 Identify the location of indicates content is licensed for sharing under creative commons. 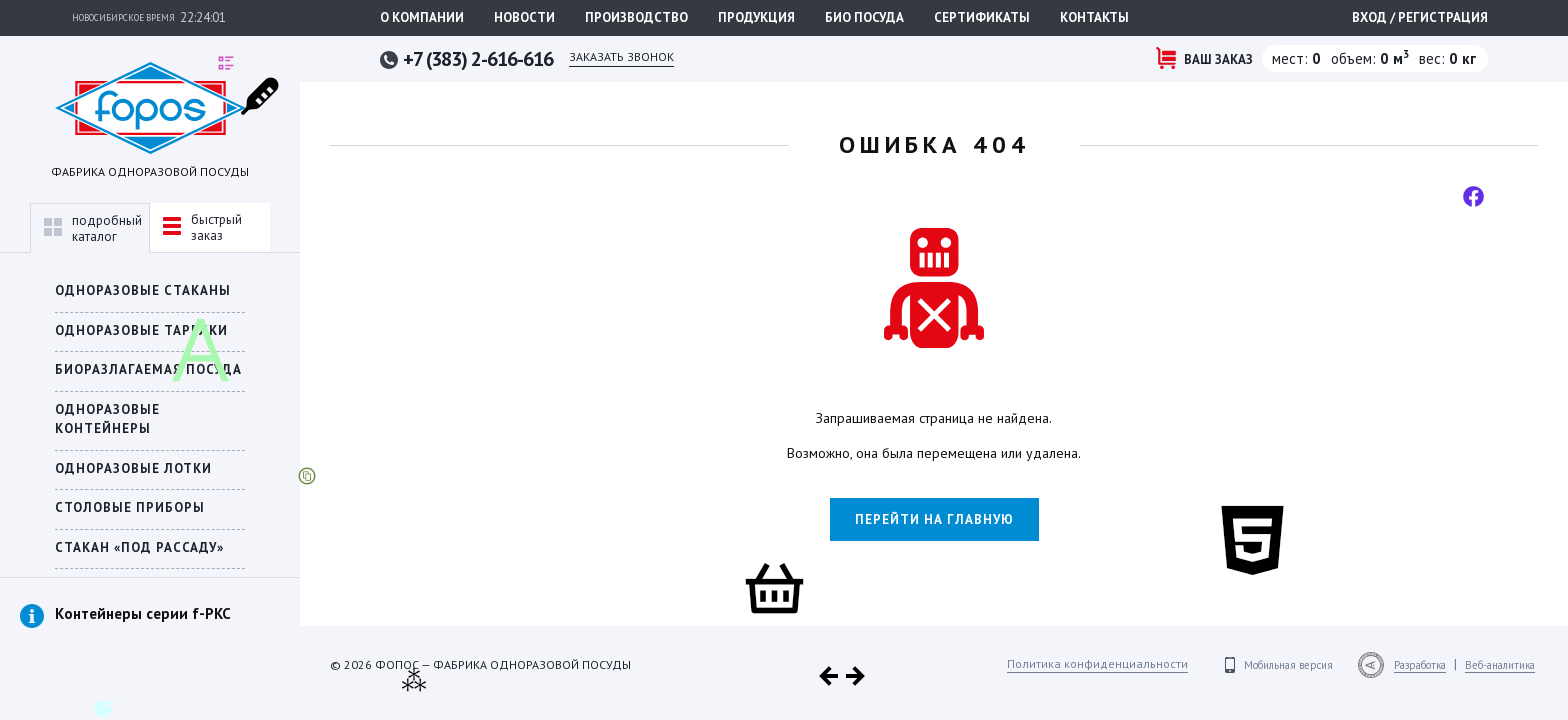
(307, 476).